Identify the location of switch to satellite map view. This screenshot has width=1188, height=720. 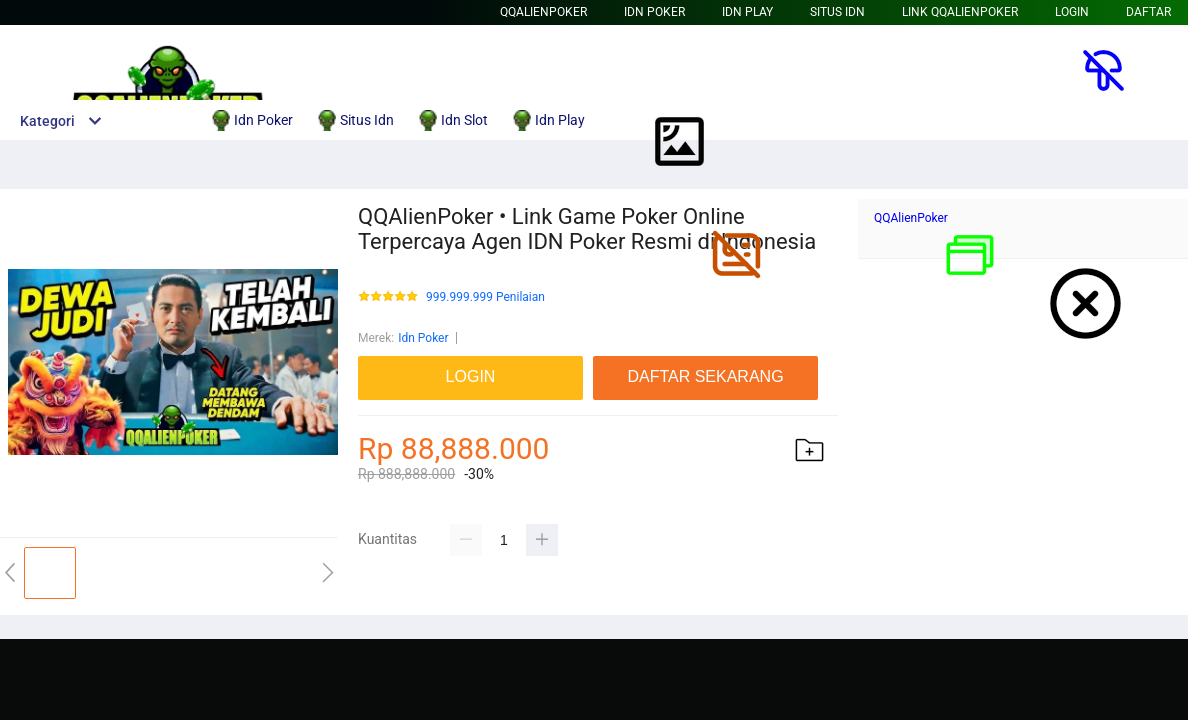
(679, 141).